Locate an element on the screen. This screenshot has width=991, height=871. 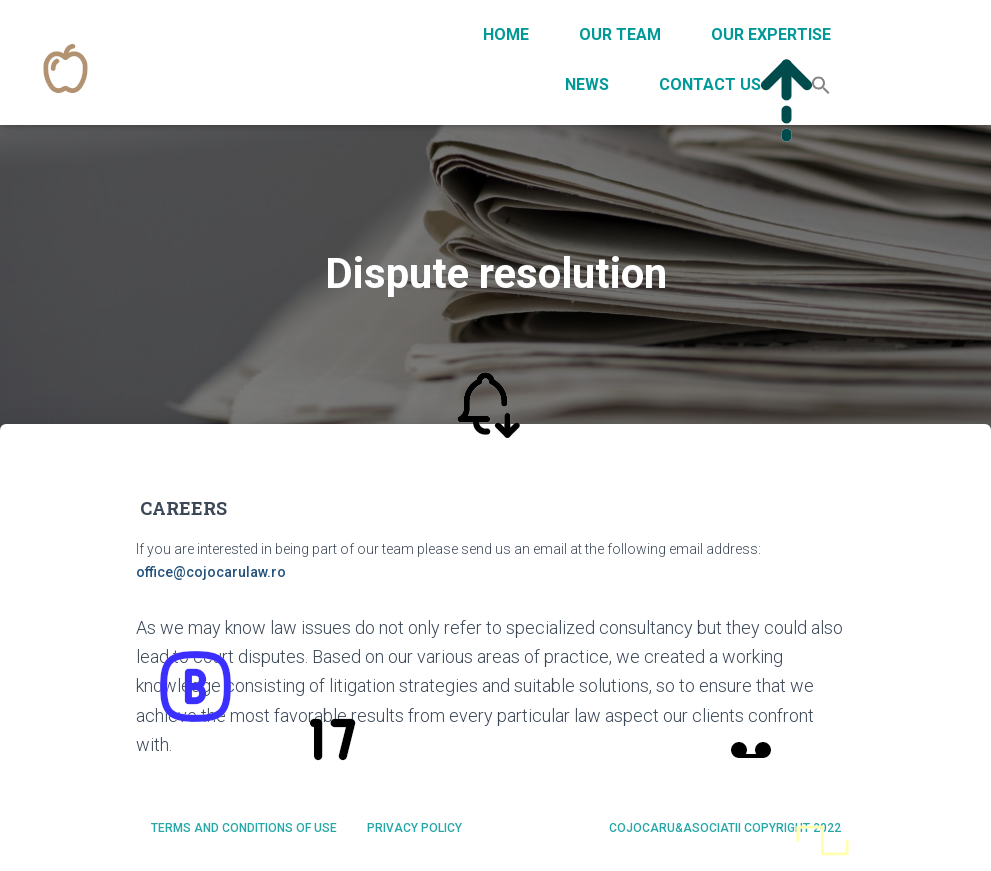
indicates active recording in progress is located at coordinates (751, 750).